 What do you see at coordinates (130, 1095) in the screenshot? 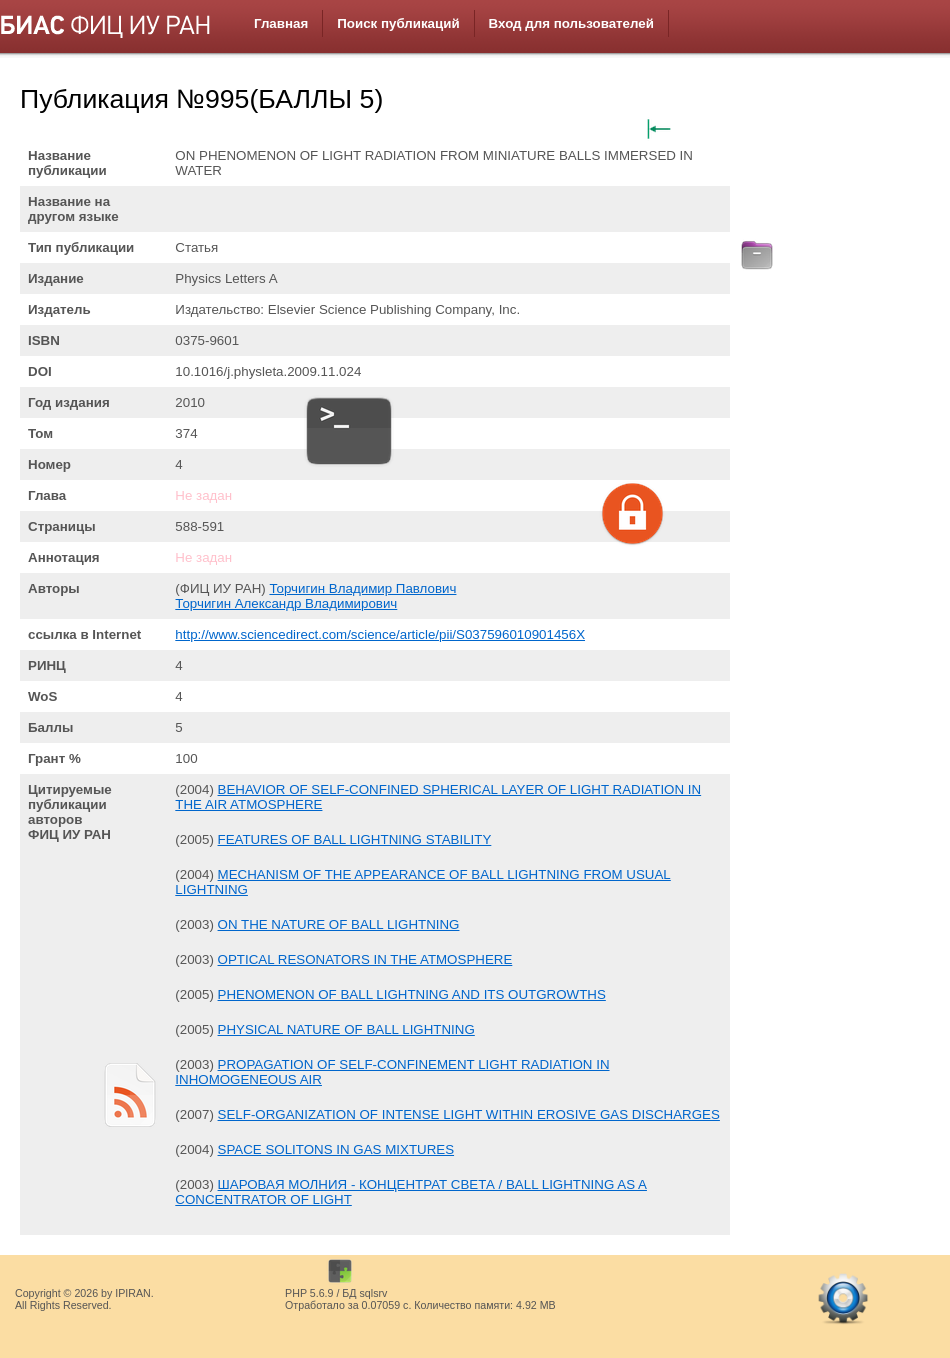
I see `an RSS feed file or subscription document` at bounding box center [130, 1095].